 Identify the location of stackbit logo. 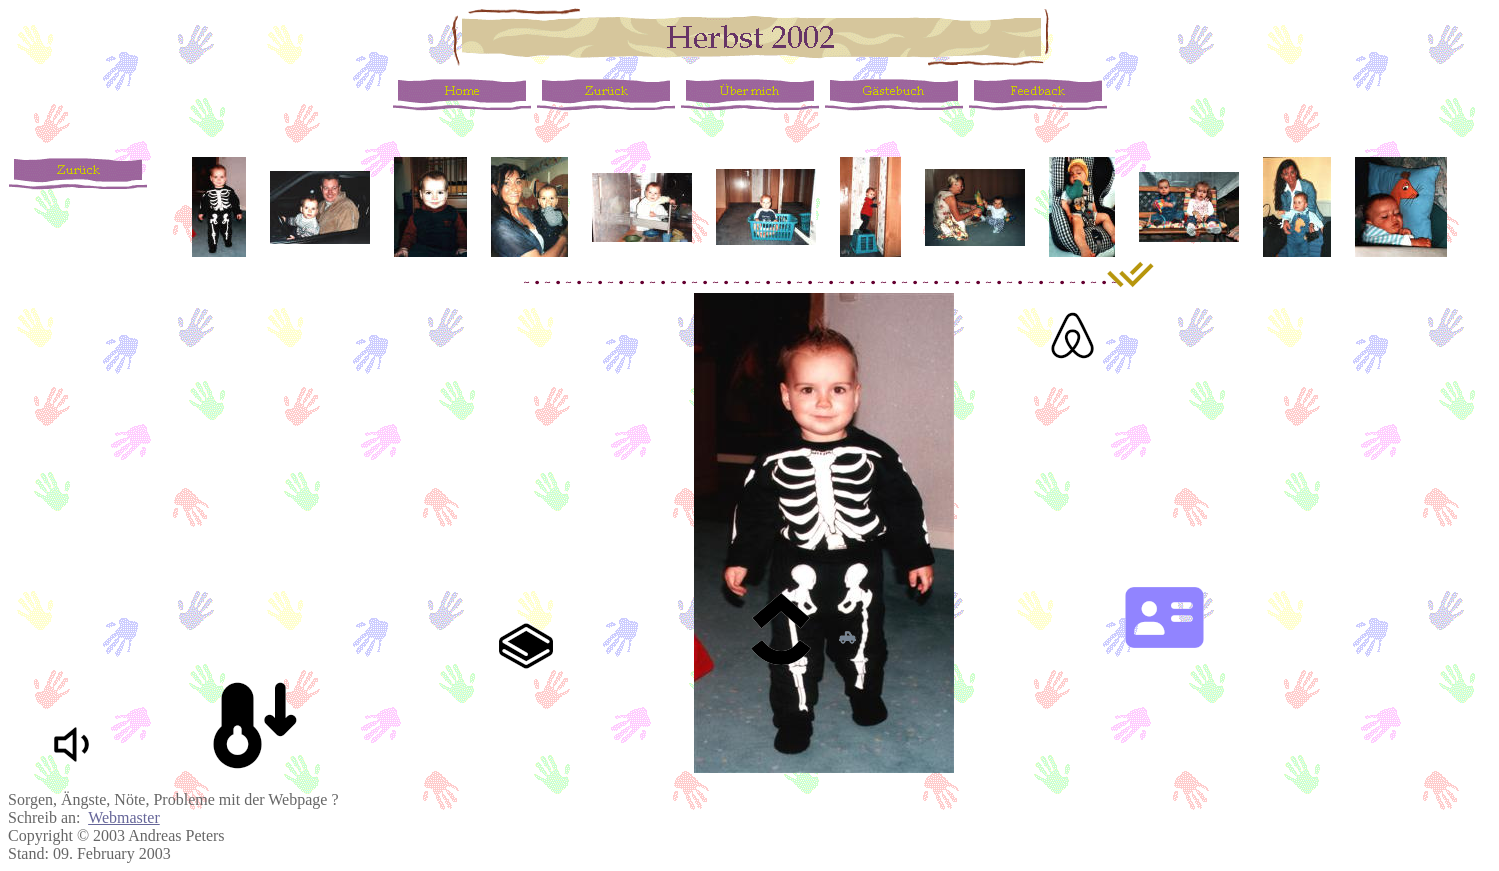
(526, 646).